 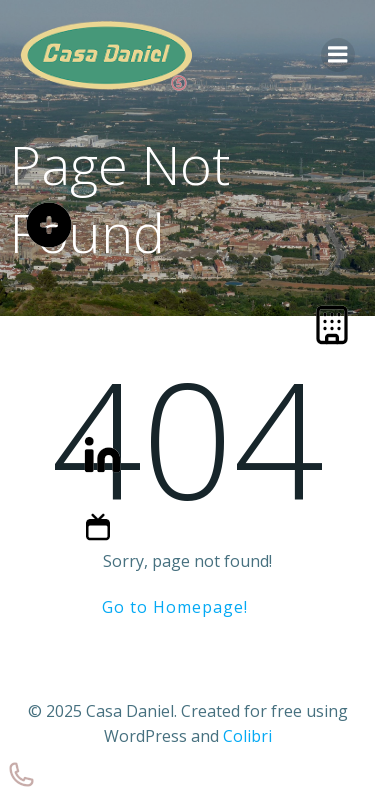 I want to click on indicates step five in a numbered sequence, so click(x=179, y=83).